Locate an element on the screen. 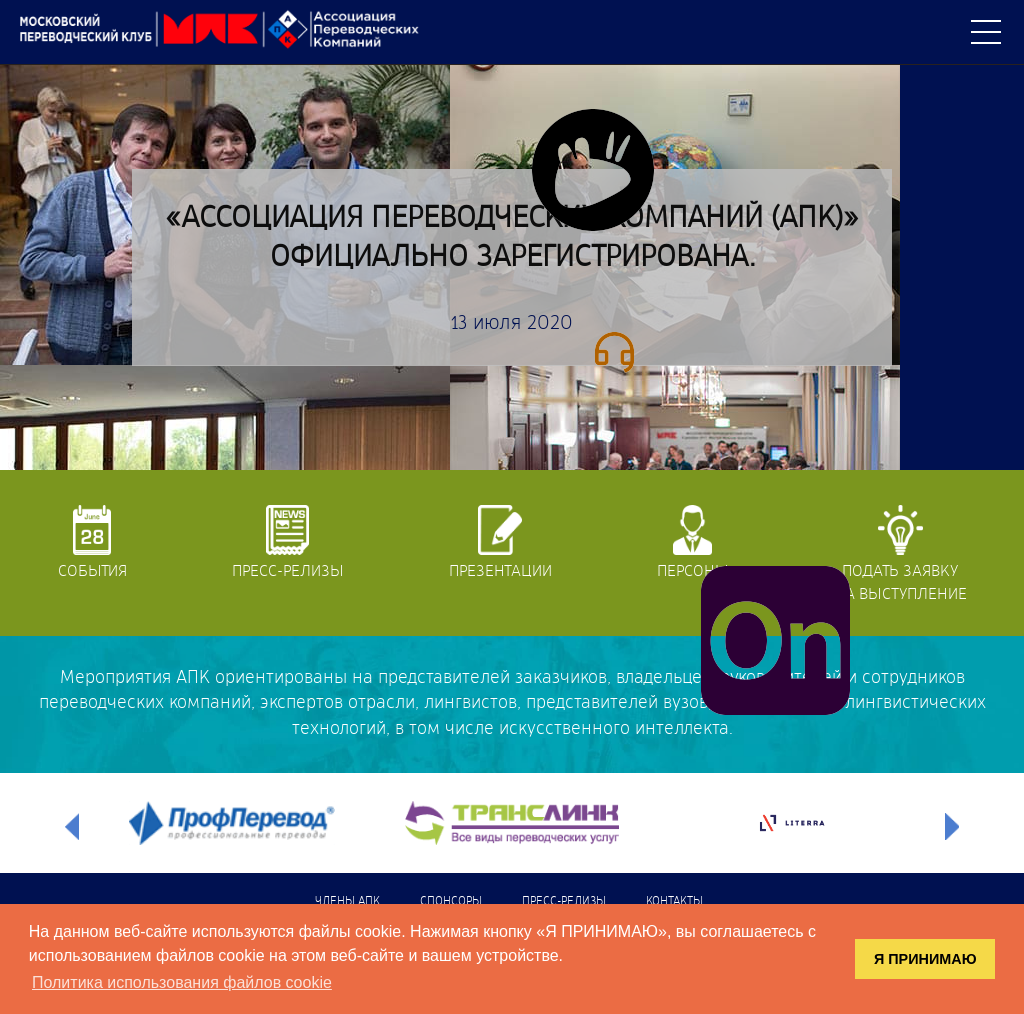  open ProcessOn app is located at coordinates (775, 640).